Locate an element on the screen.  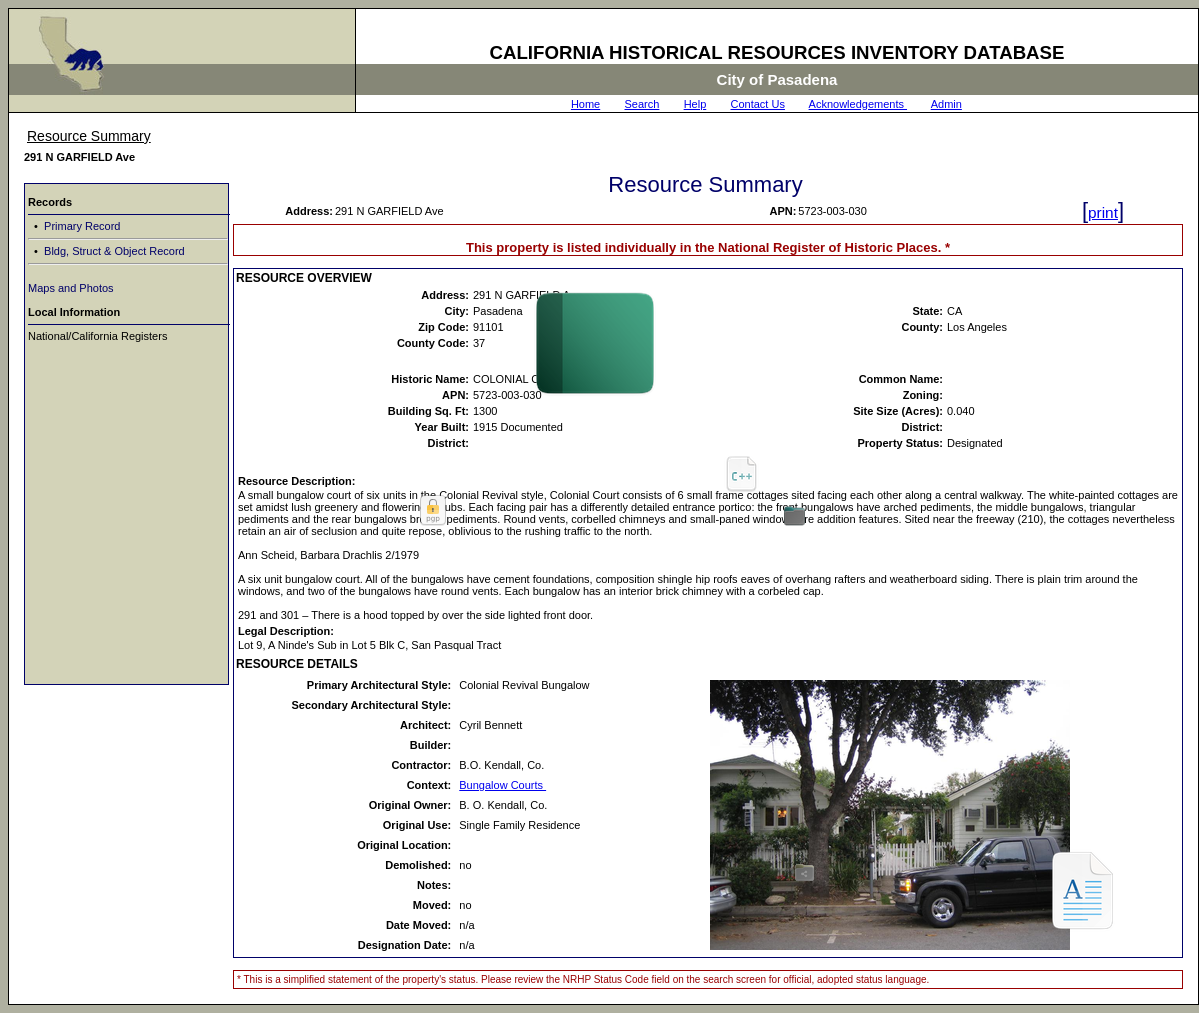
open a word processing document is located at coordinates (1082, 890).